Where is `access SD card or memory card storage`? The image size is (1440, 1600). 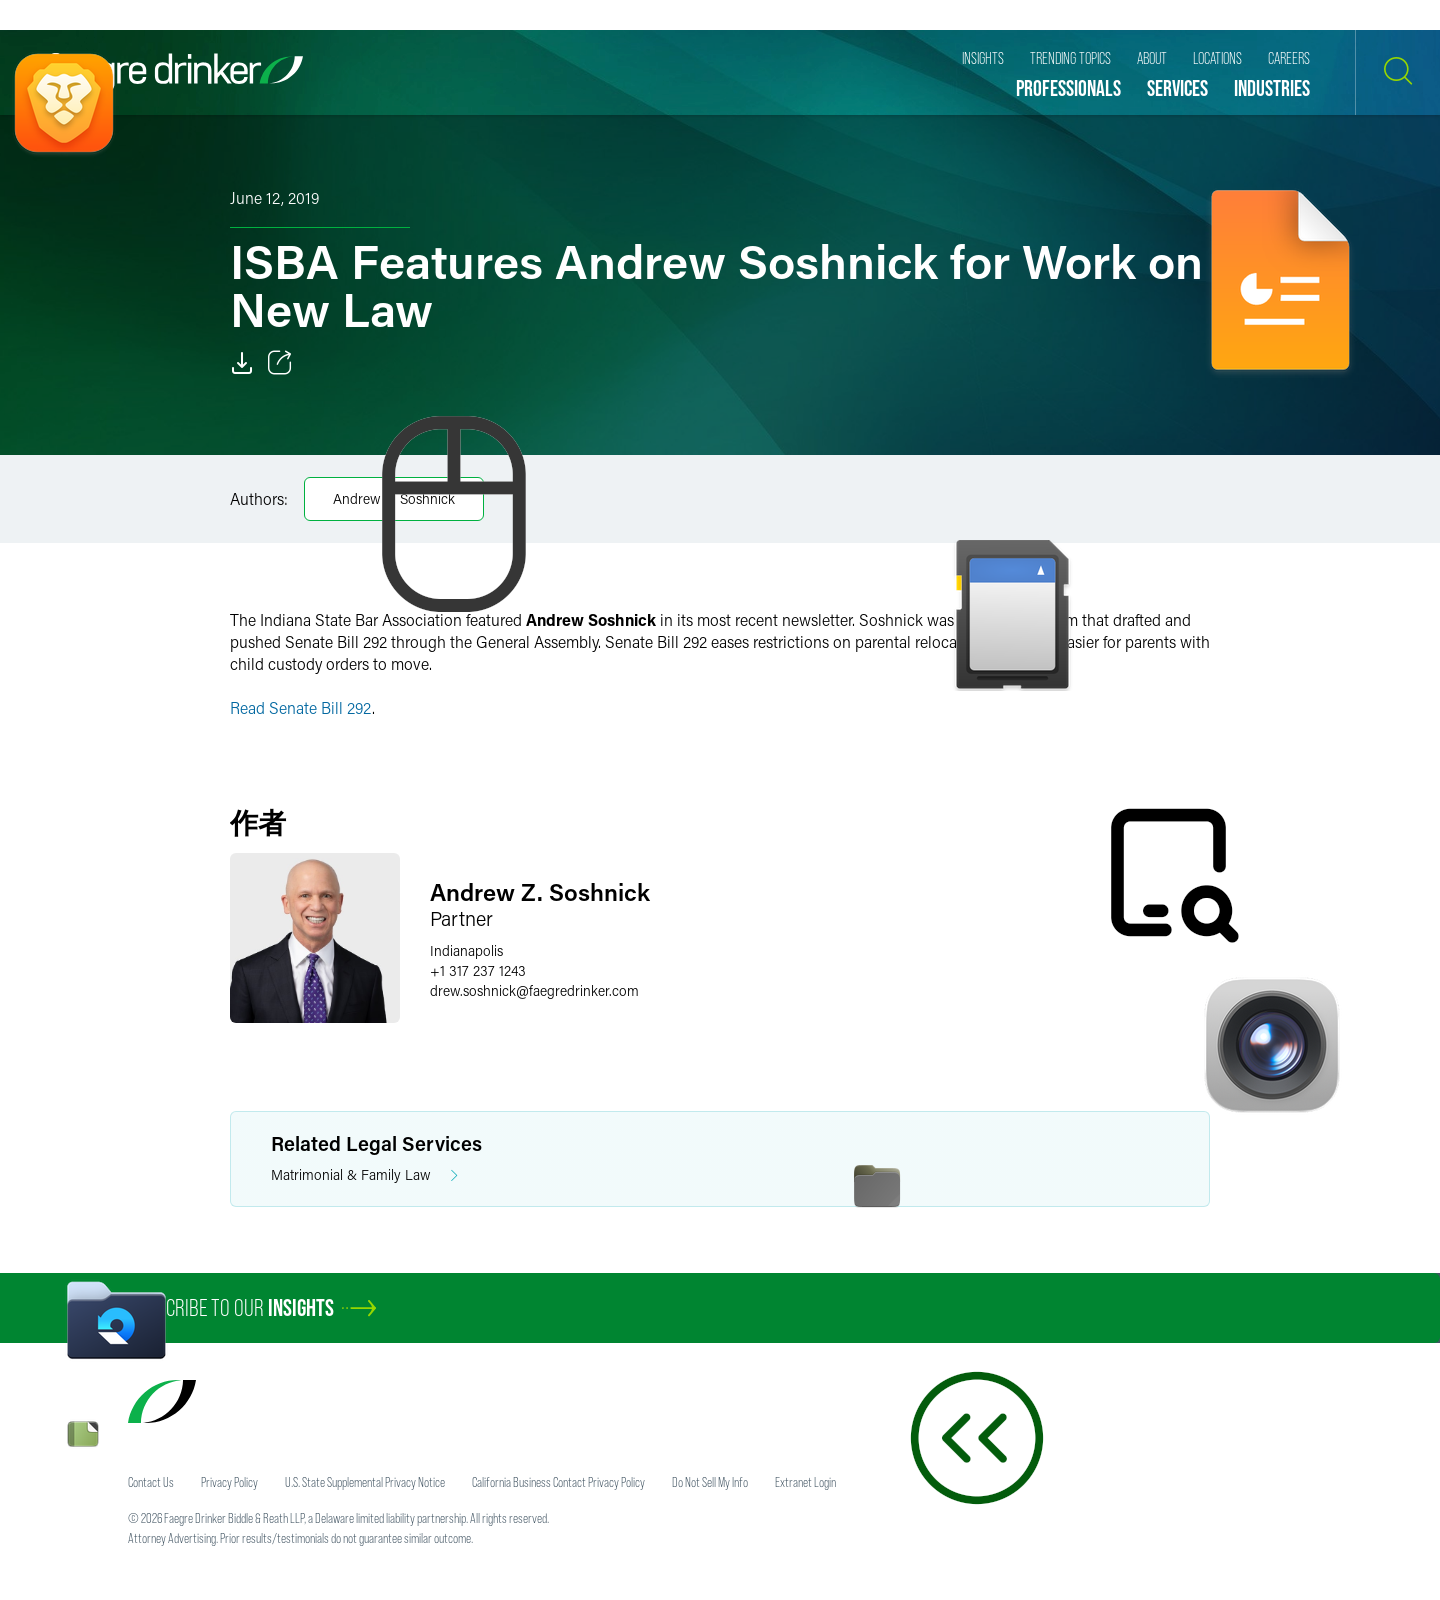 access SD card or memory card storage is located at coordinates (1012, 615).